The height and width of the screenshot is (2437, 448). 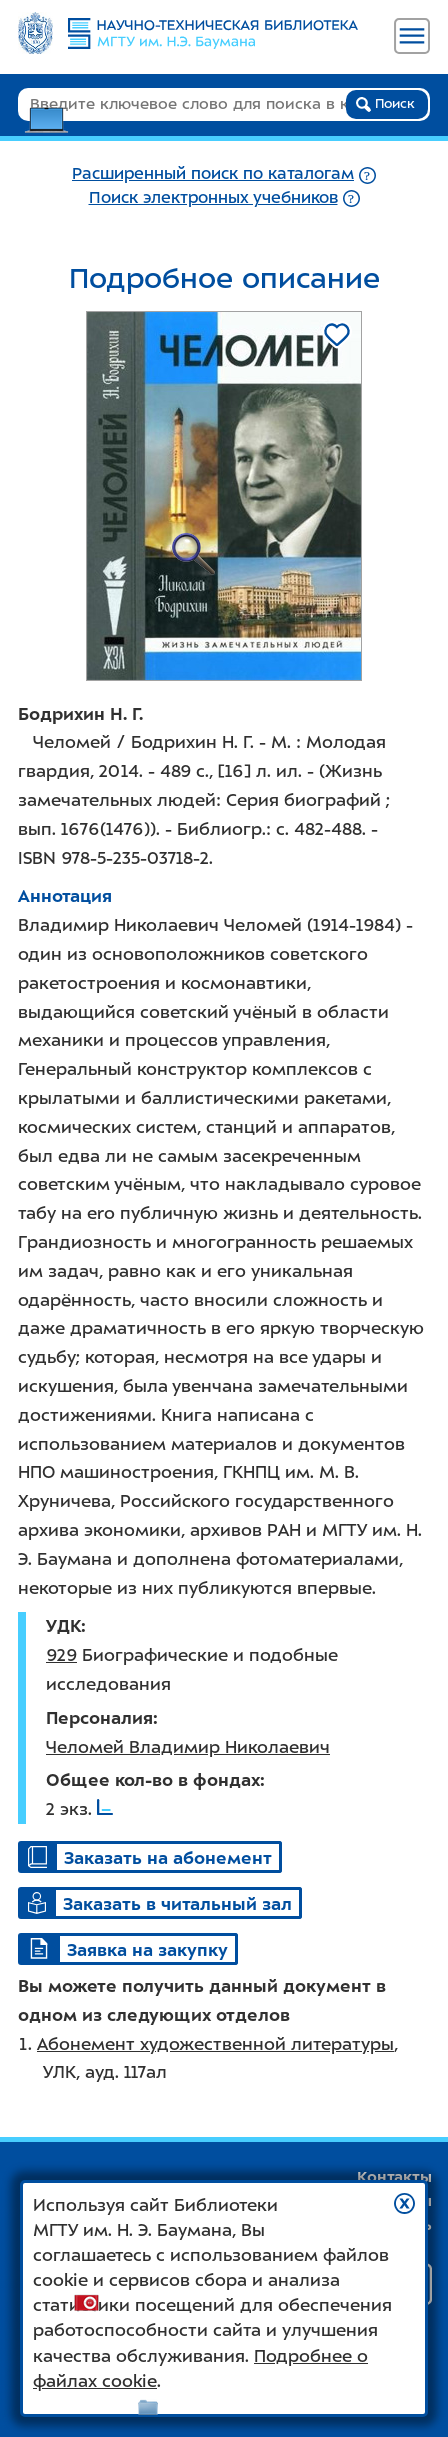 I want to click on iPod shuffle device indicator, so click(x=86, y=2298).